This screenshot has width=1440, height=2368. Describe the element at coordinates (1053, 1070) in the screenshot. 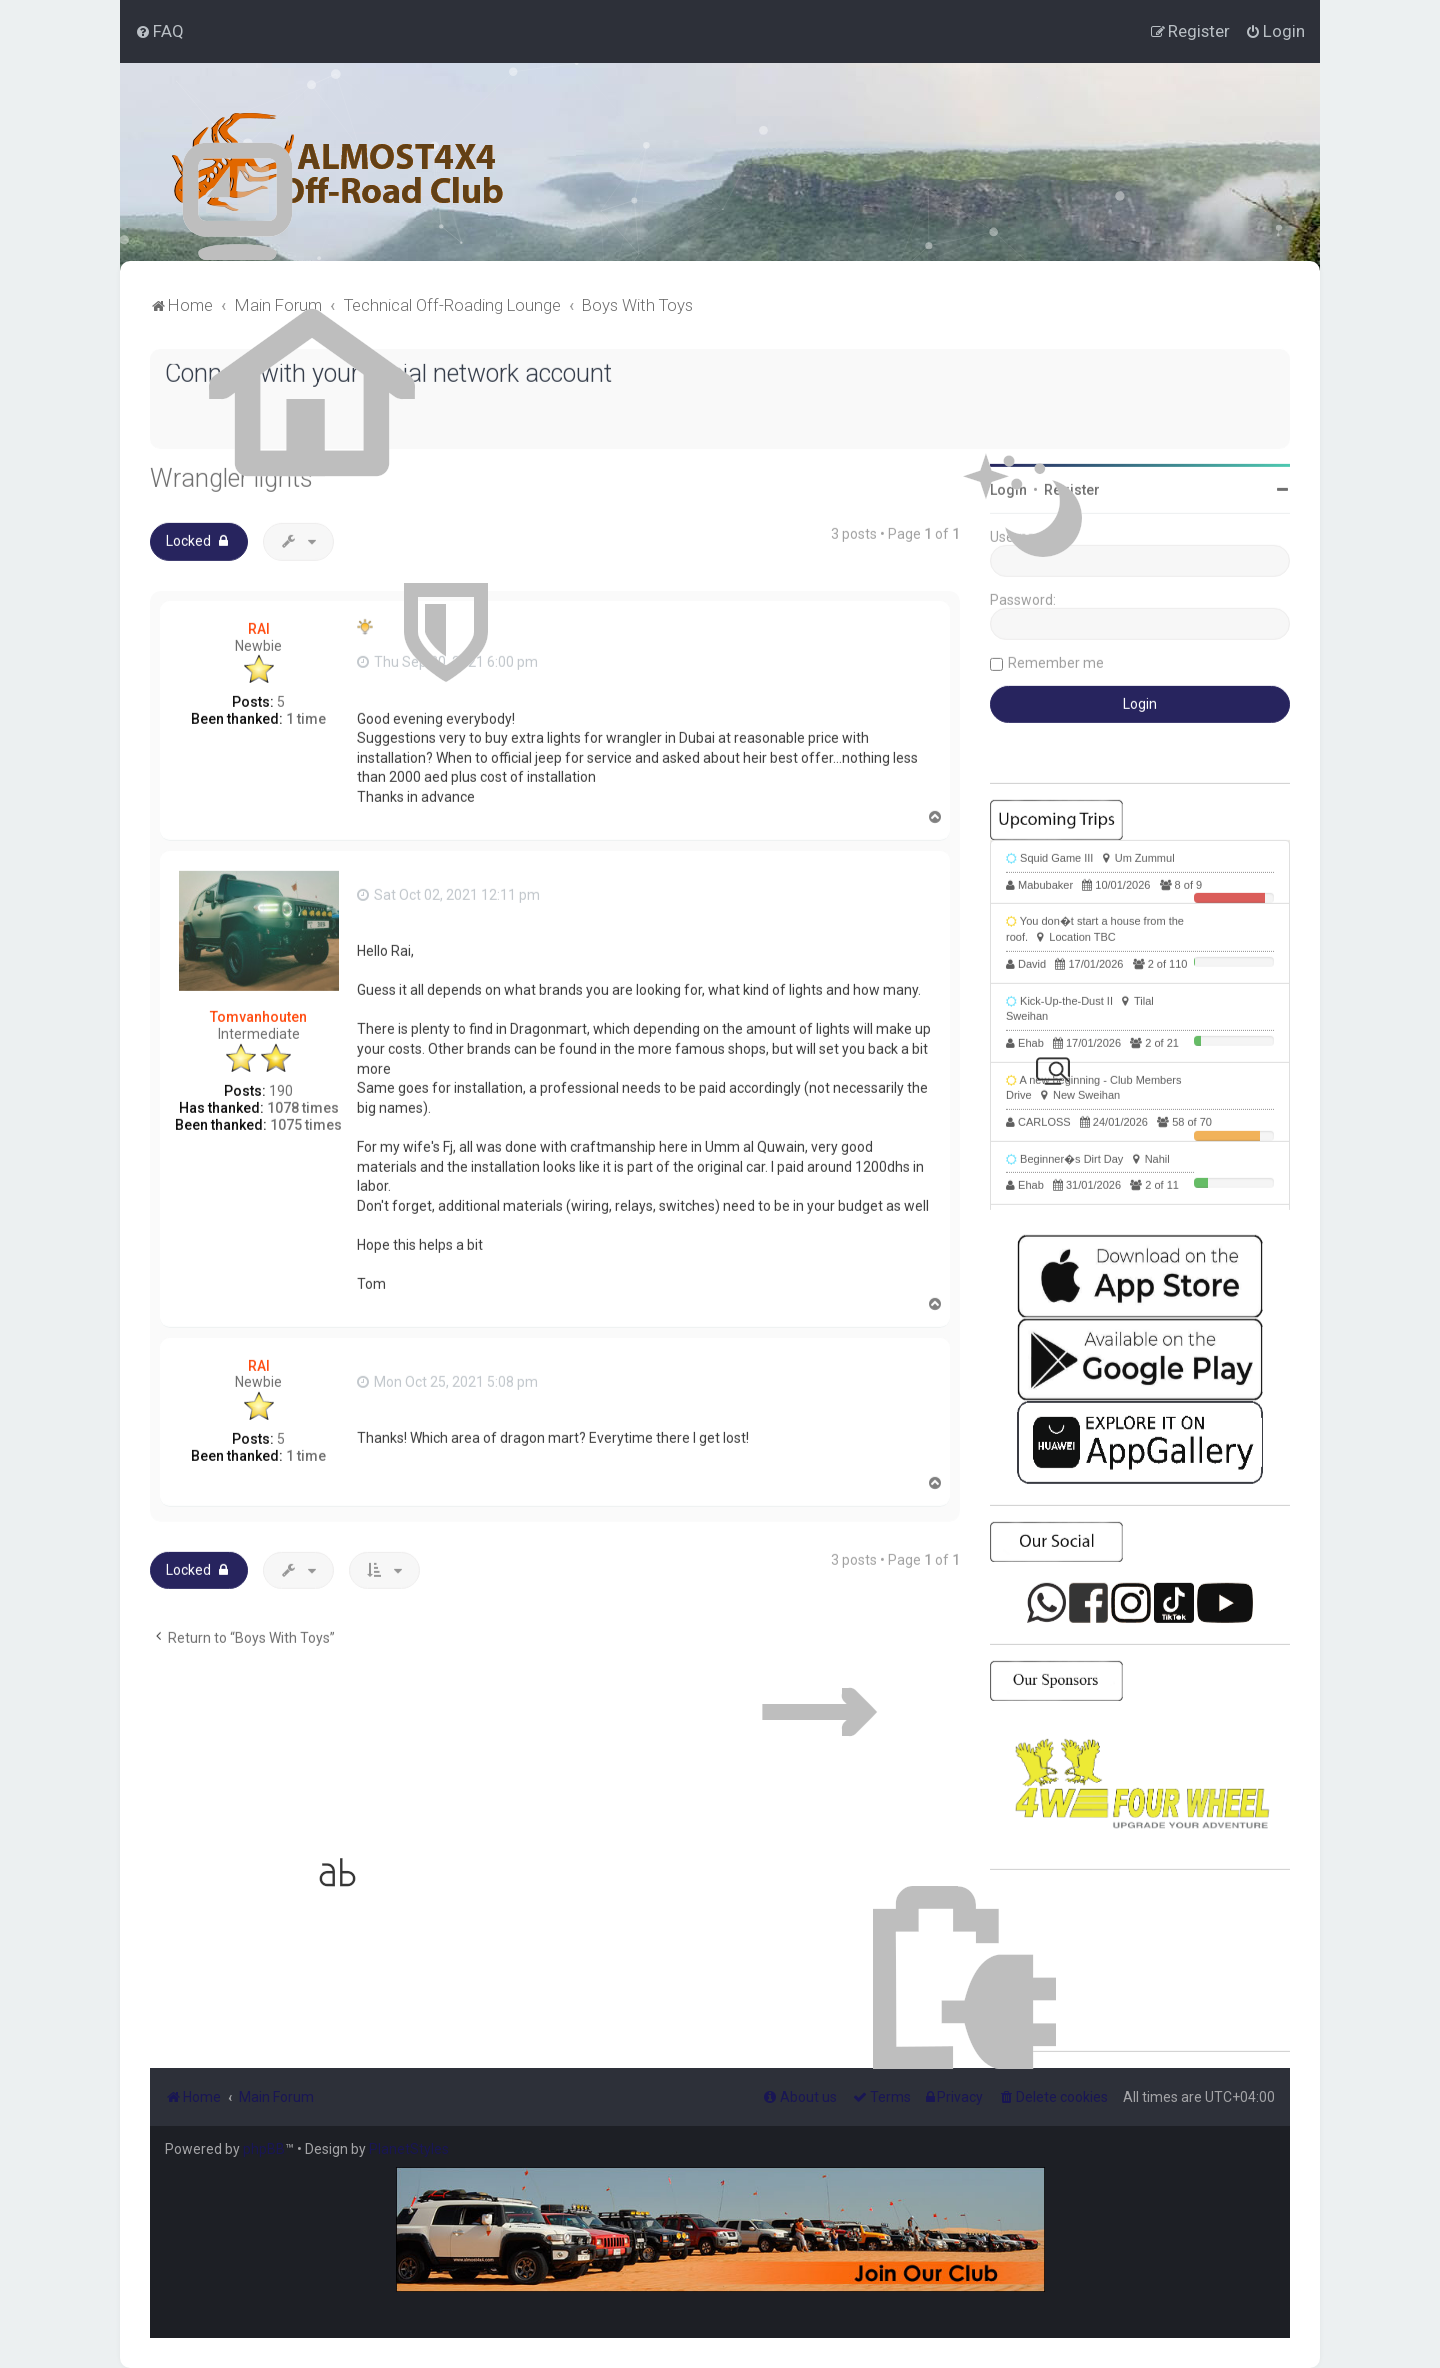

I see `access system diagnostics settings` at that location.